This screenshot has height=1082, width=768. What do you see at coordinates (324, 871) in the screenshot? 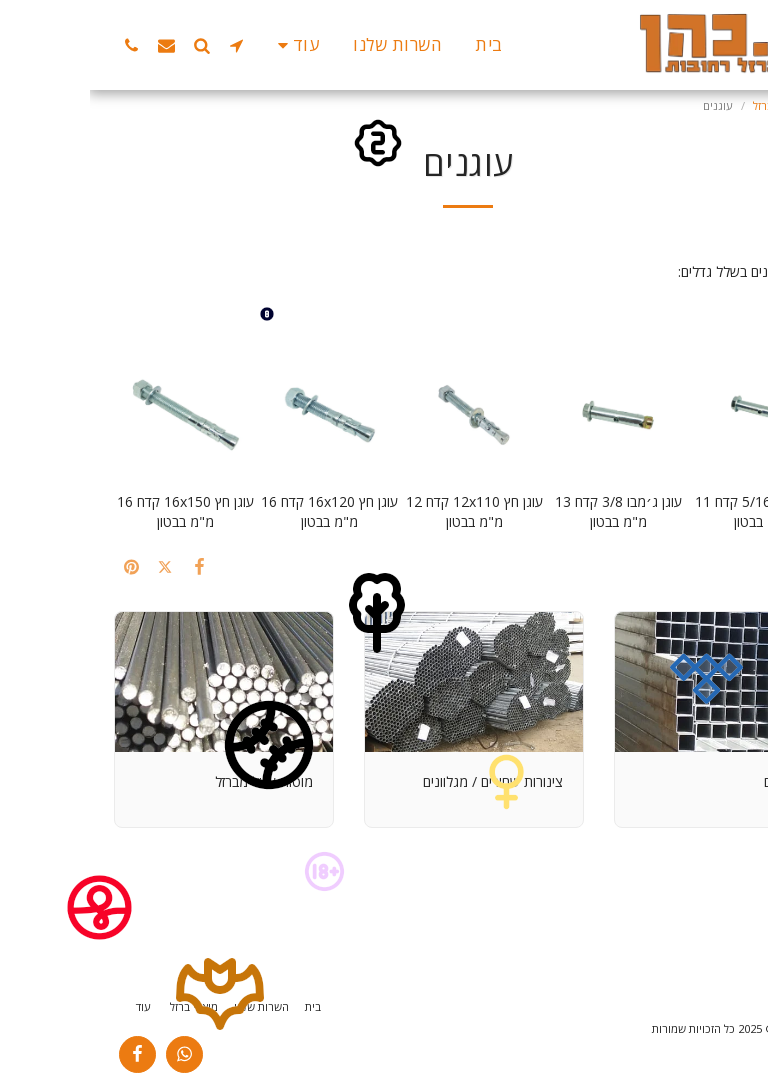
I see `indicates age-restricted content (18+)` at bounding box center [324, 871].